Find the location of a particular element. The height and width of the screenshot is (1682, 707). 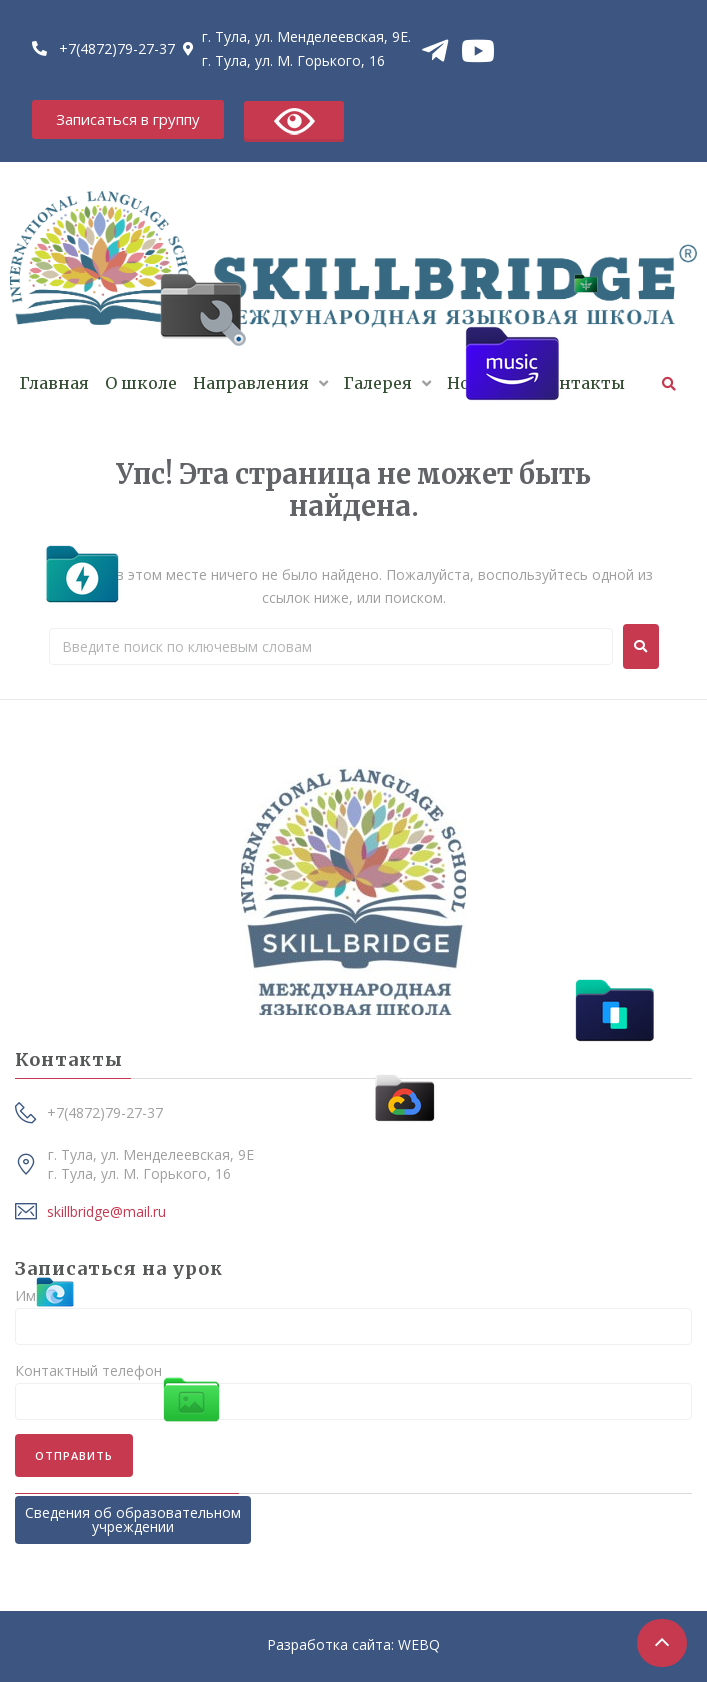

open resource hacker project folder is located at coordinates (200, 307).